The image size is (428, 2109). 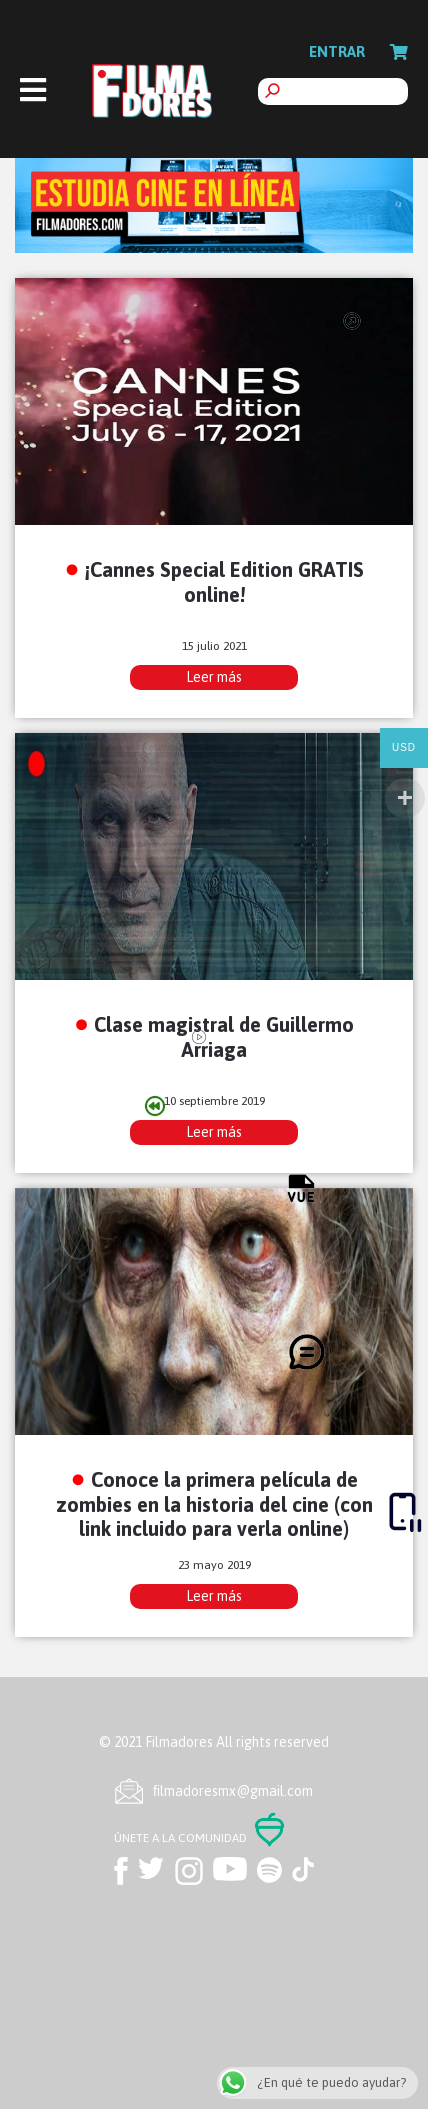 I want to click on nature or outdoors category indicator, so click(x=269, y=1829).